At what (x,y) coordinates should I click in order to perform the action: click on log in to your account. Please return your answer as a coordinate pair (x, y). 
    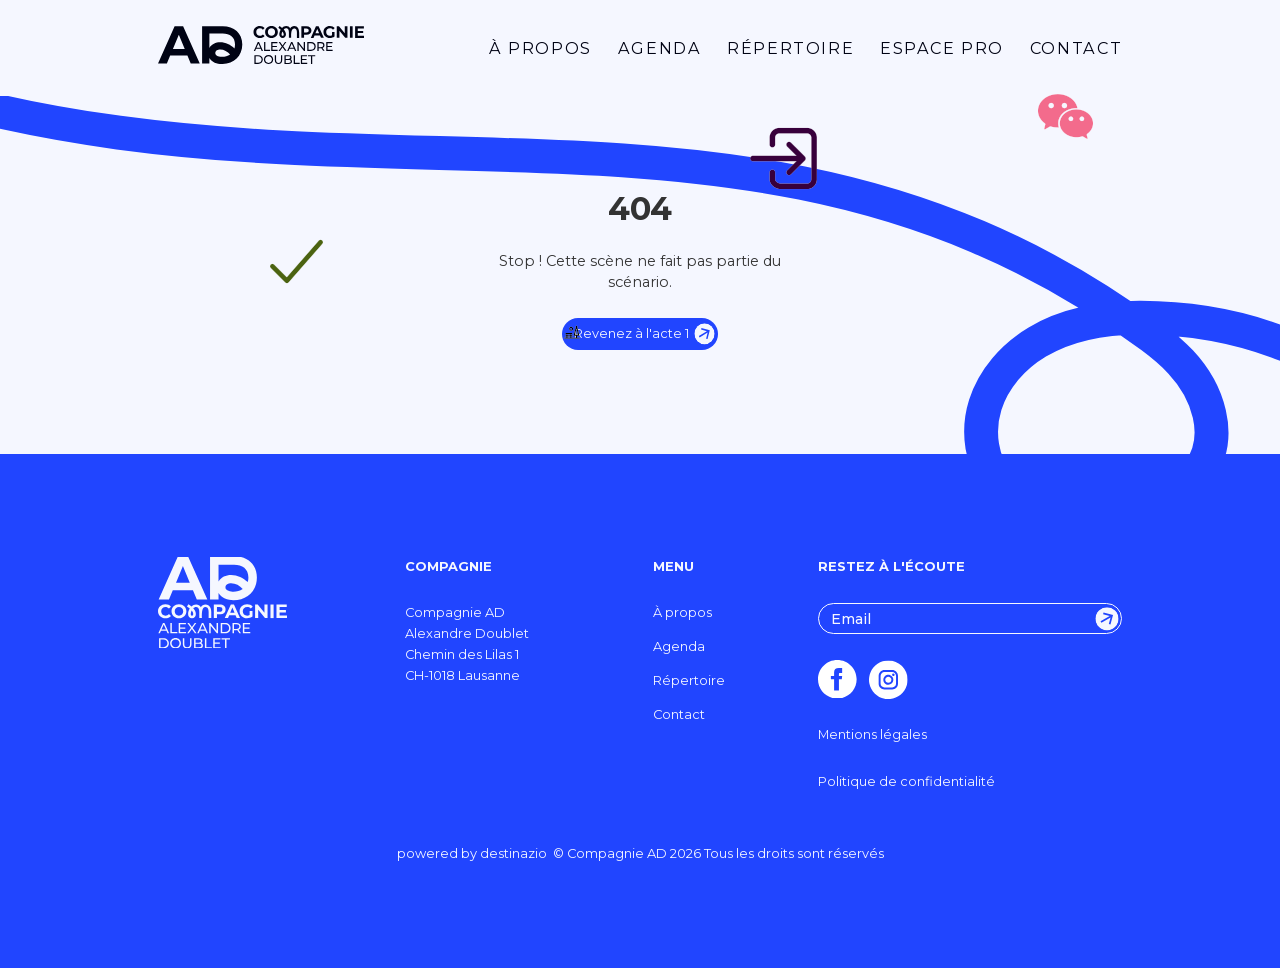
    Looking at the image, I should click on (783, 158).